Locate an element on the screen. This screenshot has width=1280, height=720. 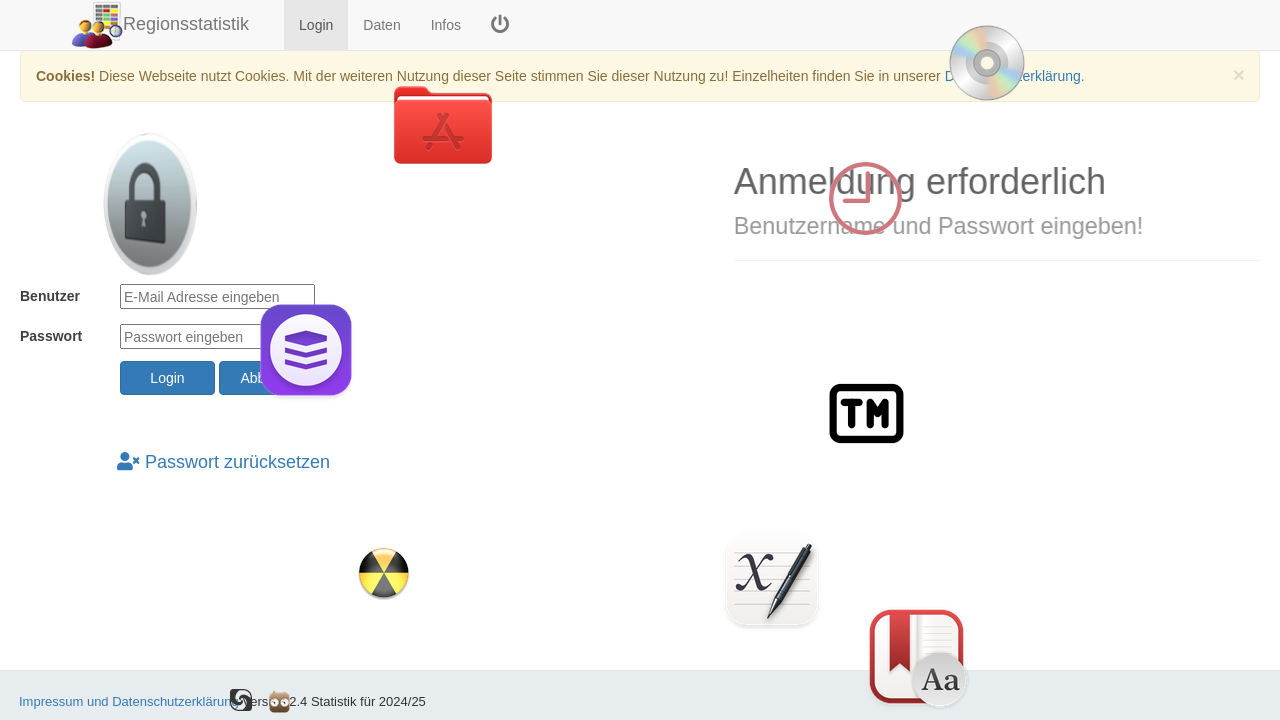
indicates trademarked content or branding is located at coordinates (866, 413).